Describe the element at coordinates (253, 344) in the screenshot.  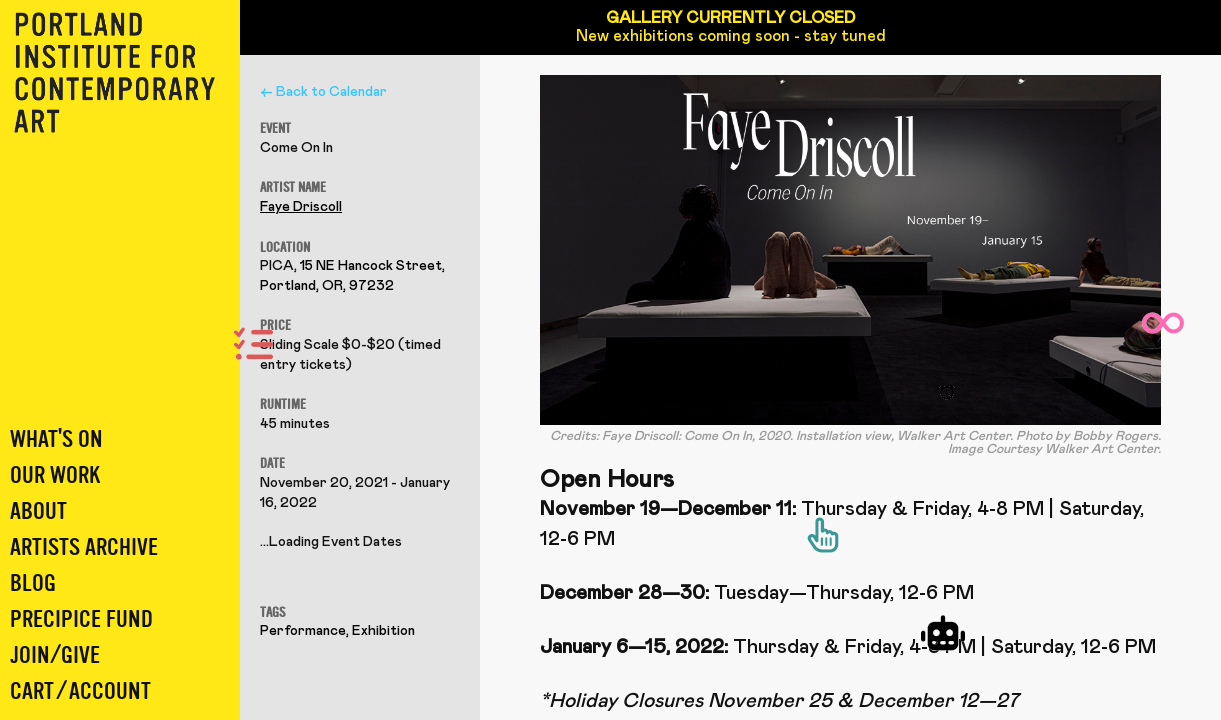
I see `view your task list` at that location.